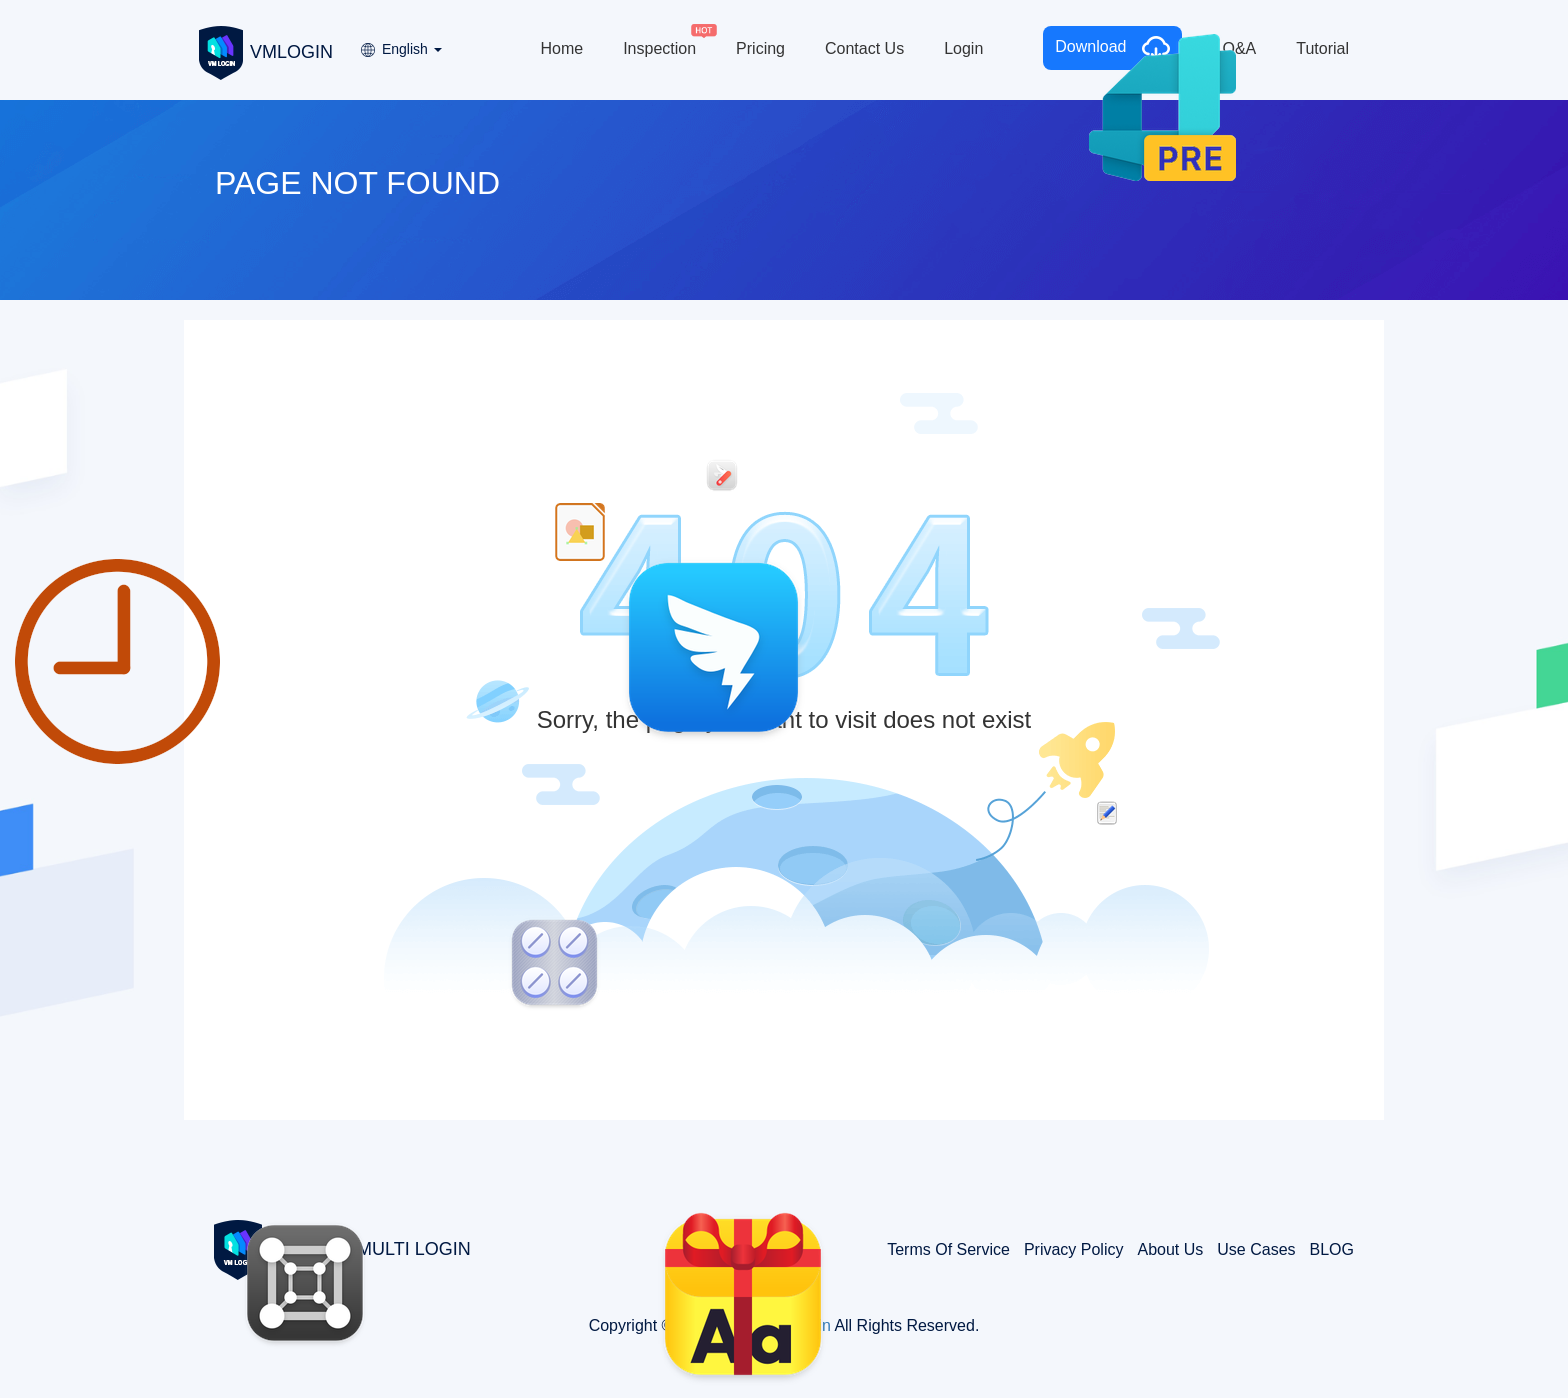  I want to click on open dingtalk messaging app, so click(713, 647).